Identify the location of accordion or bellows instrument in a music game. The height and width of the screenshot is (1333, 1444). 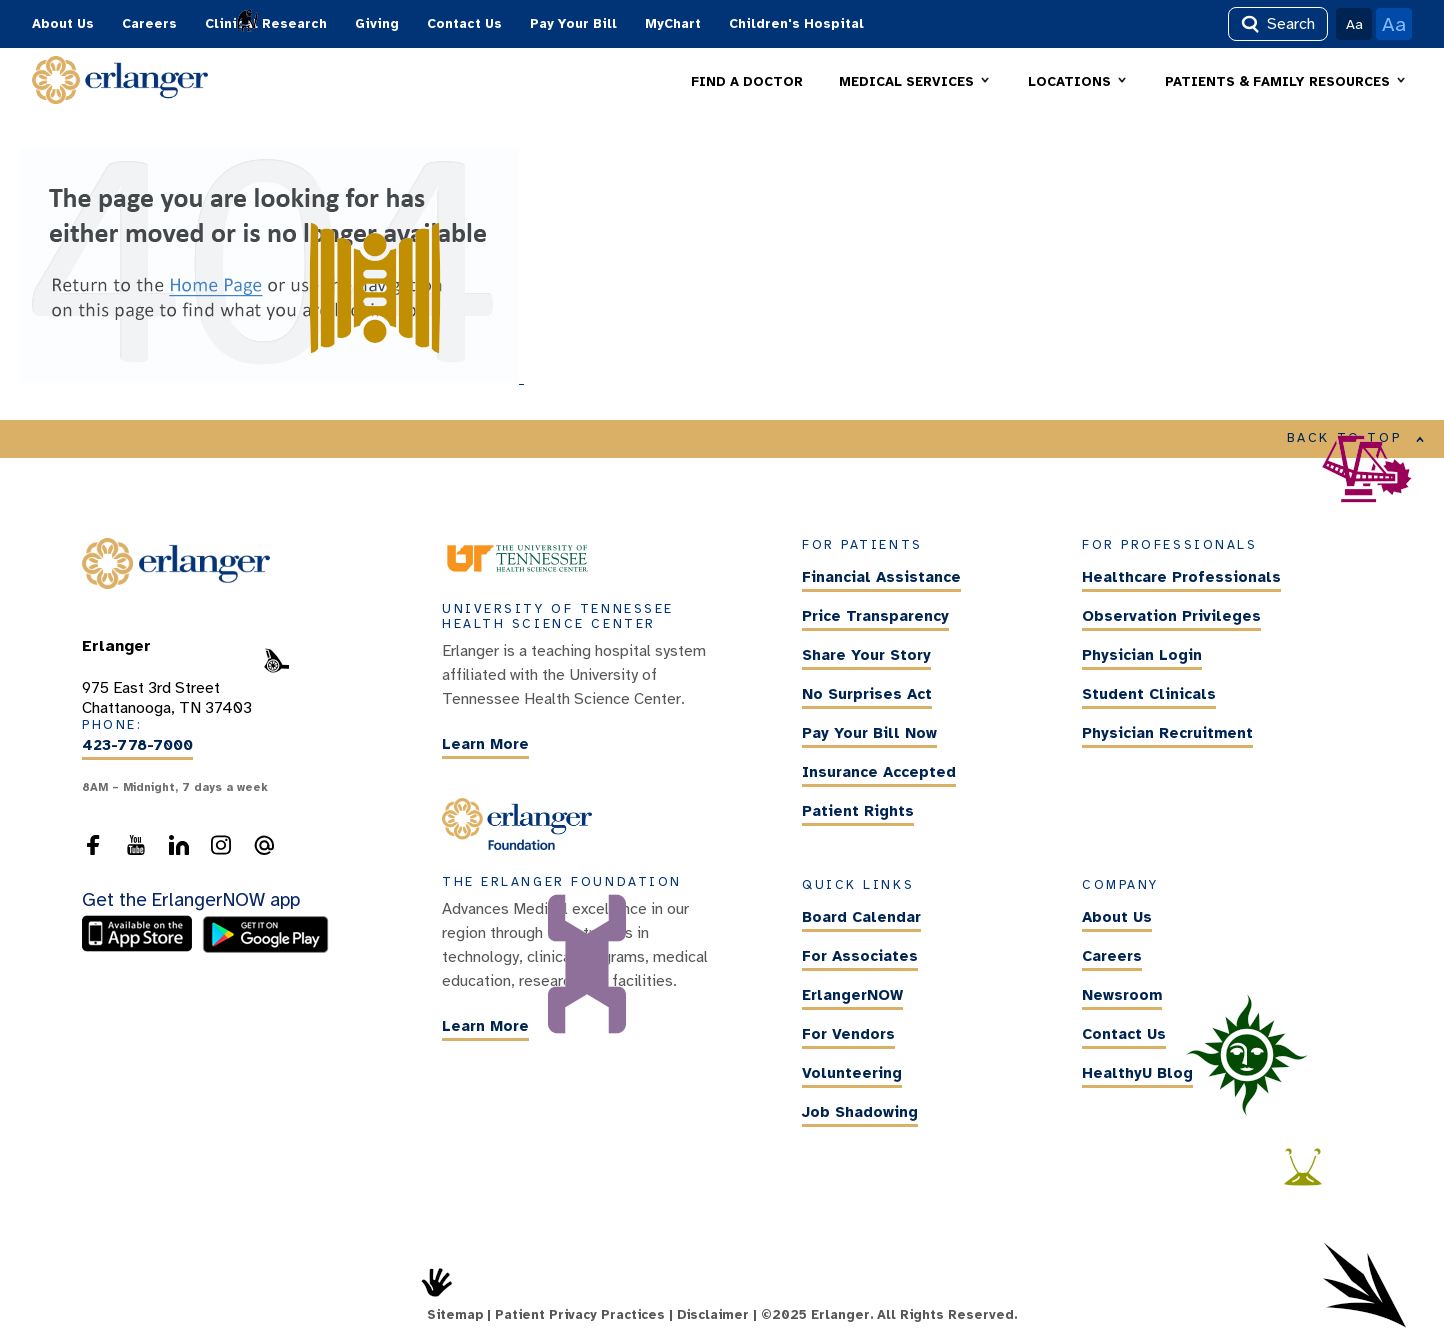
(375, 288).